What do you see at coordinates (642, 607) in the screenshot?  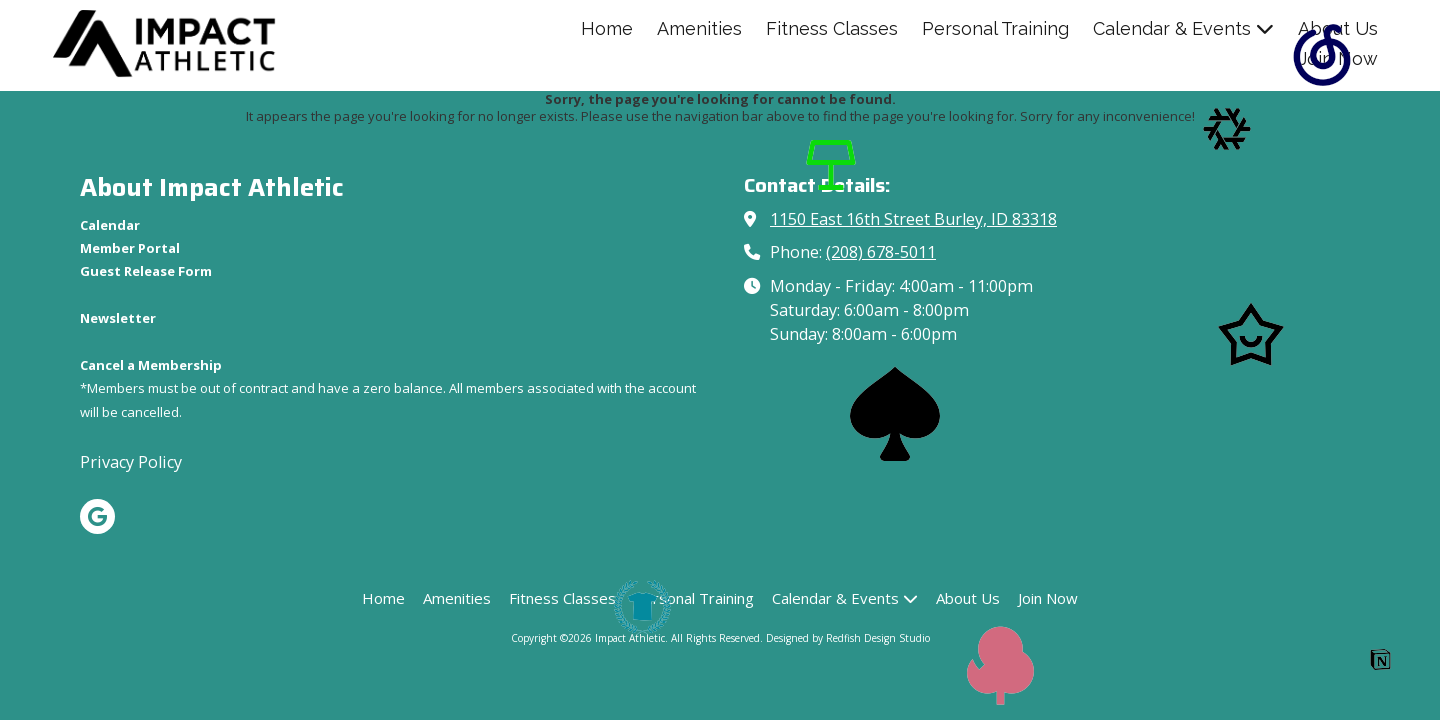 I see `visit teepublic store or website` at bounding box center [642, 607].